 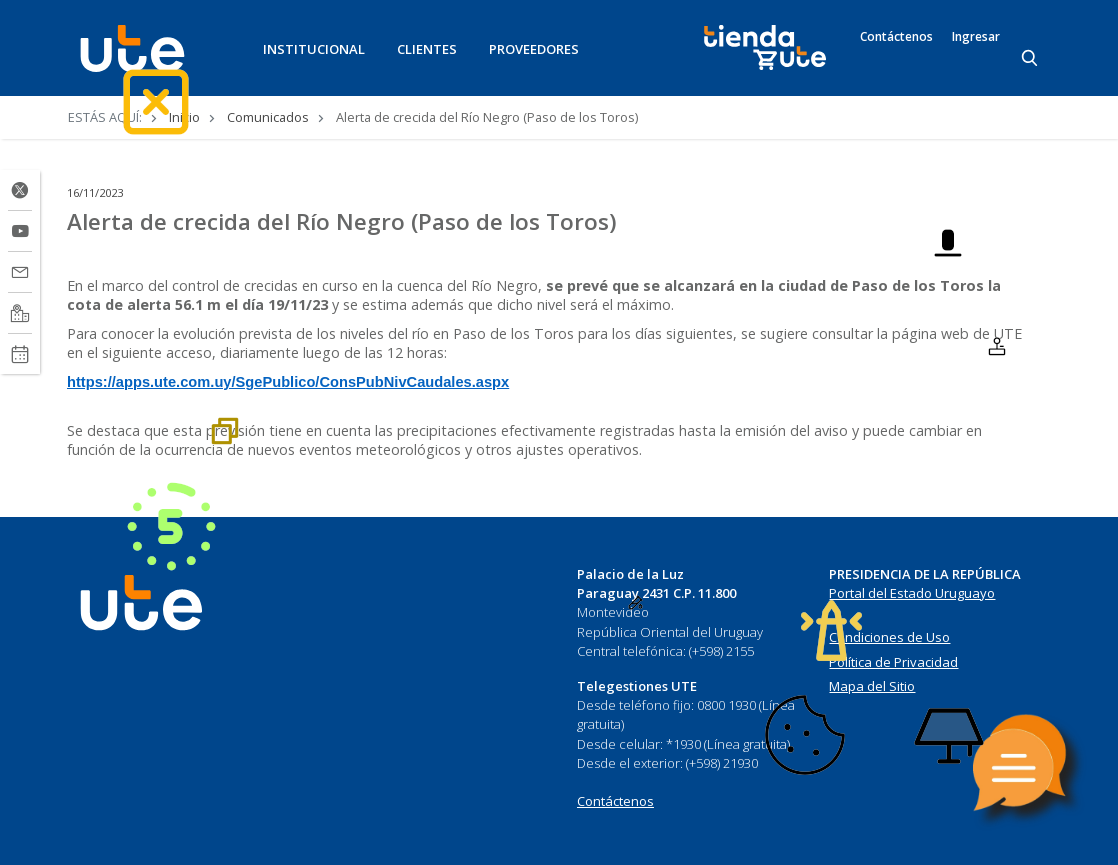 I want to click on toggle desk lamp or lighting settings, so click(x=949, y=736).